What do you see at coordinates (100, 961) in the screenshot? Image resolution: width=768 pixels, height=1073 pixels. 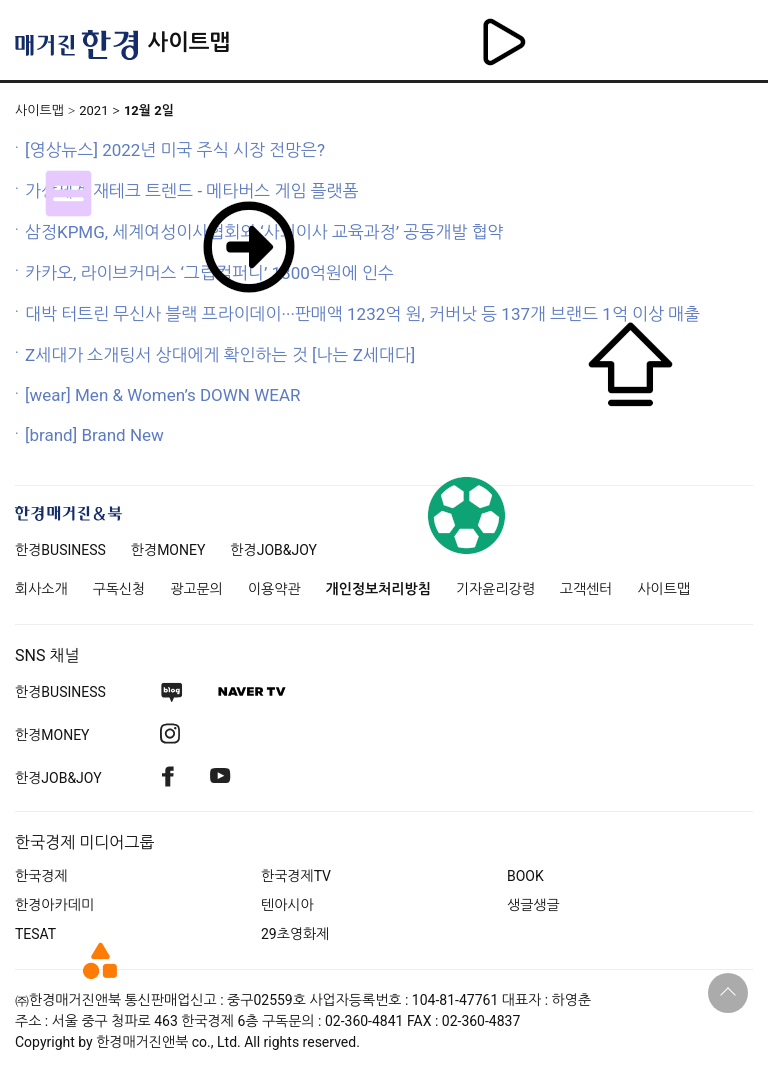 I see `access shape tools or drawing options` at bounding box center [100, 961].